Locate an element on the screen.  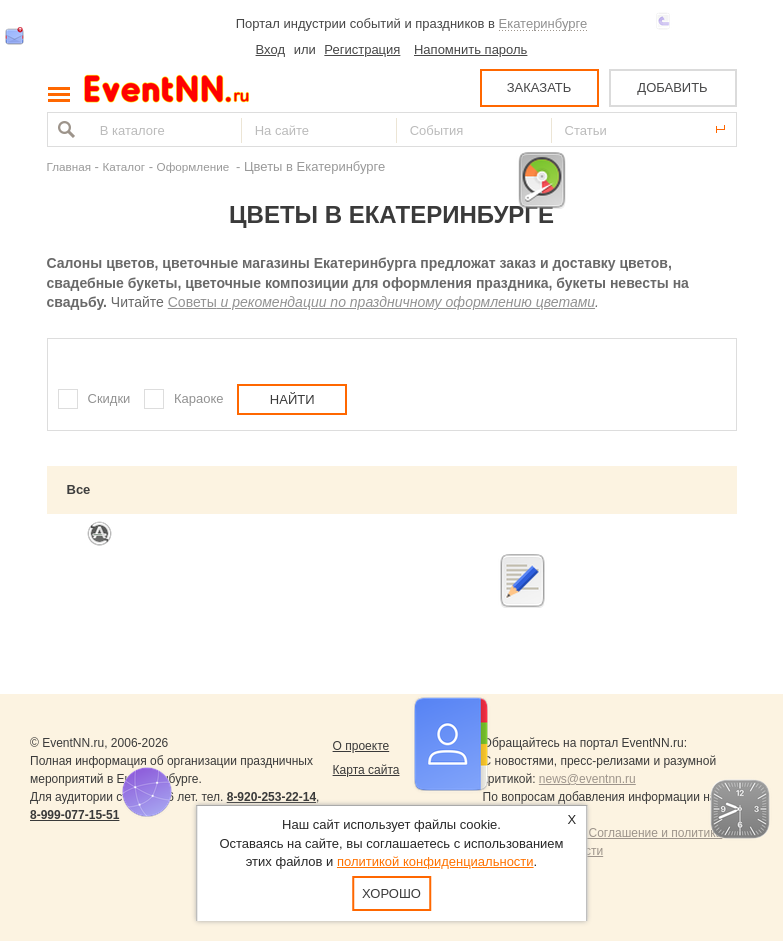
open the software update manager is located at coordinates (99, 533).